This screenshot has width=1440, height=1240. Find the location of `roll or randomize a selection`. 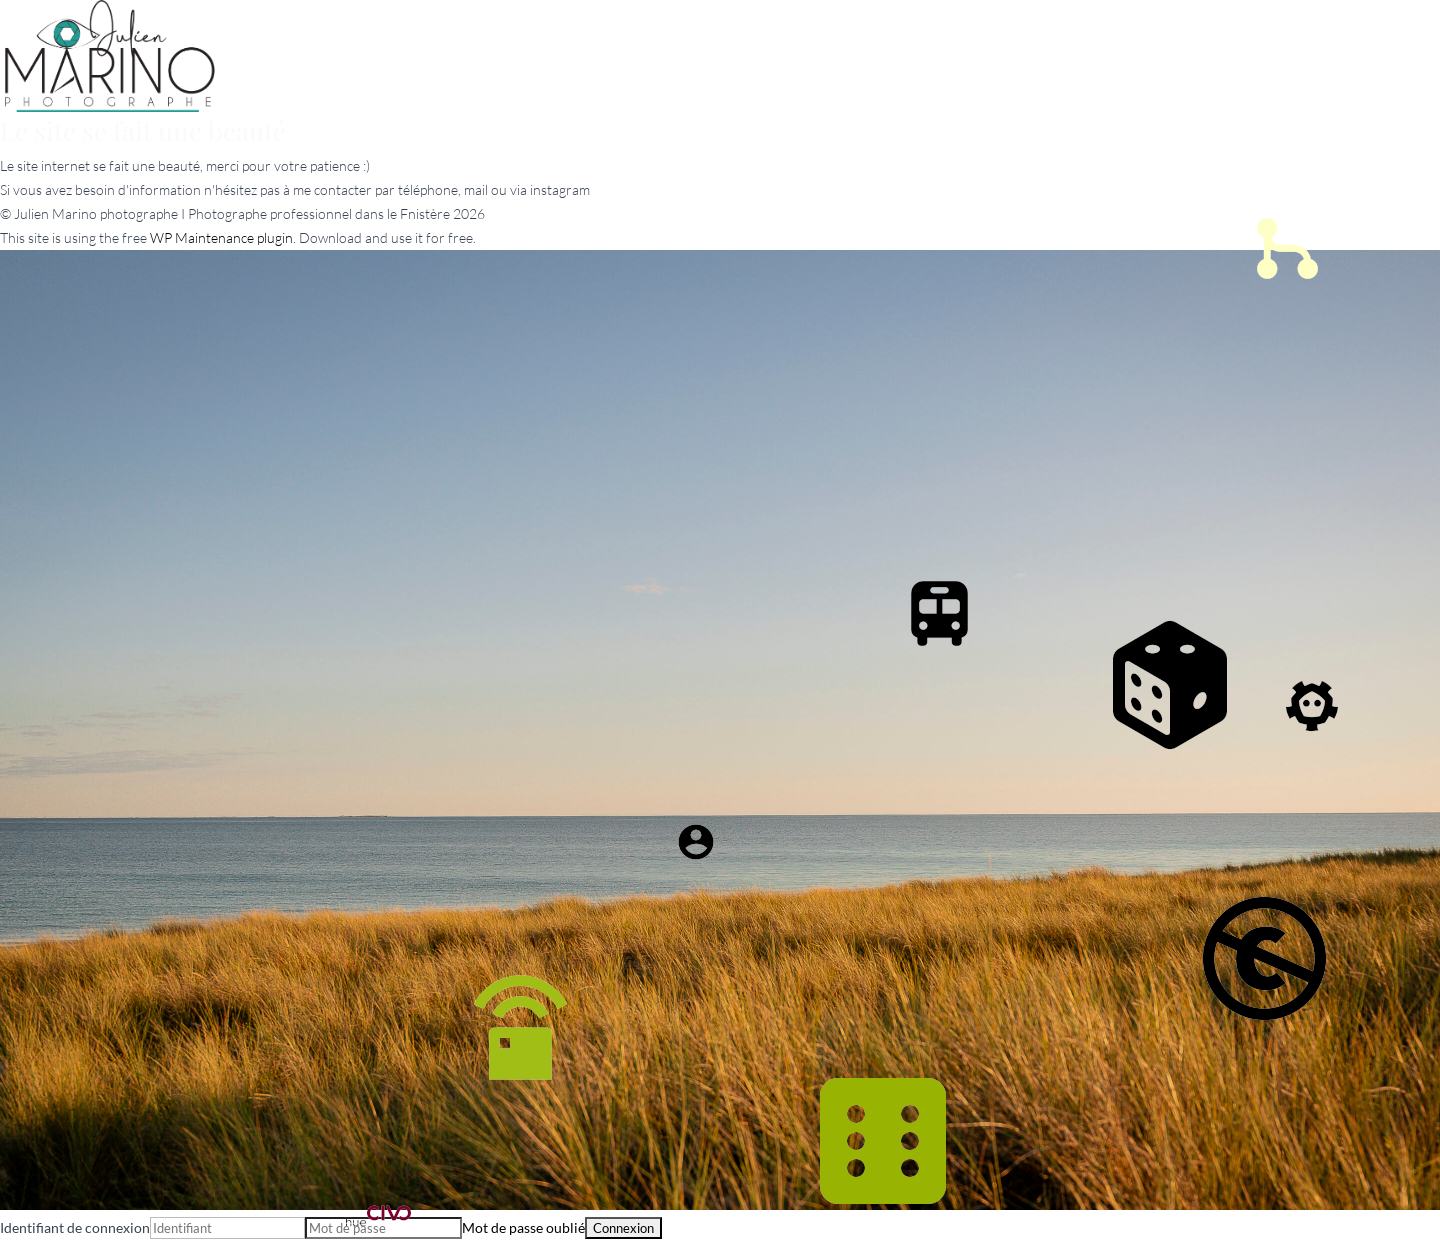

roll or randomize a selection is located at coordinates (883, 1141).